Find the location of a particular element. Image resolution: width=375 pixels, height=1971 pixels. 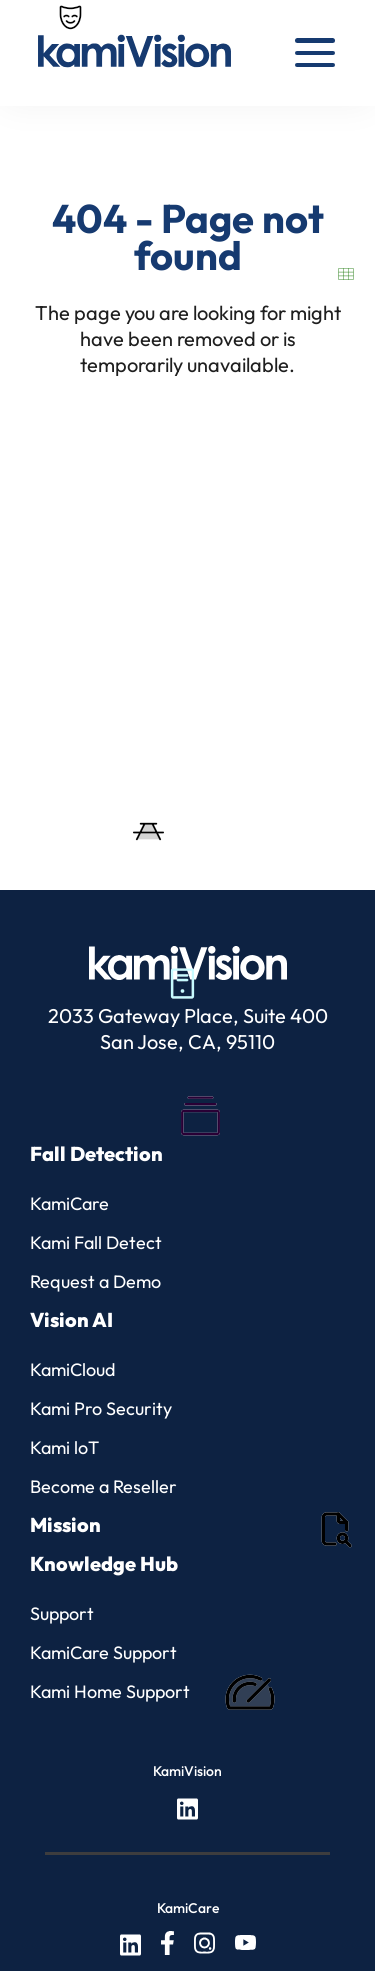

access server or desktop computer settings is located at coordinates (182, 983).